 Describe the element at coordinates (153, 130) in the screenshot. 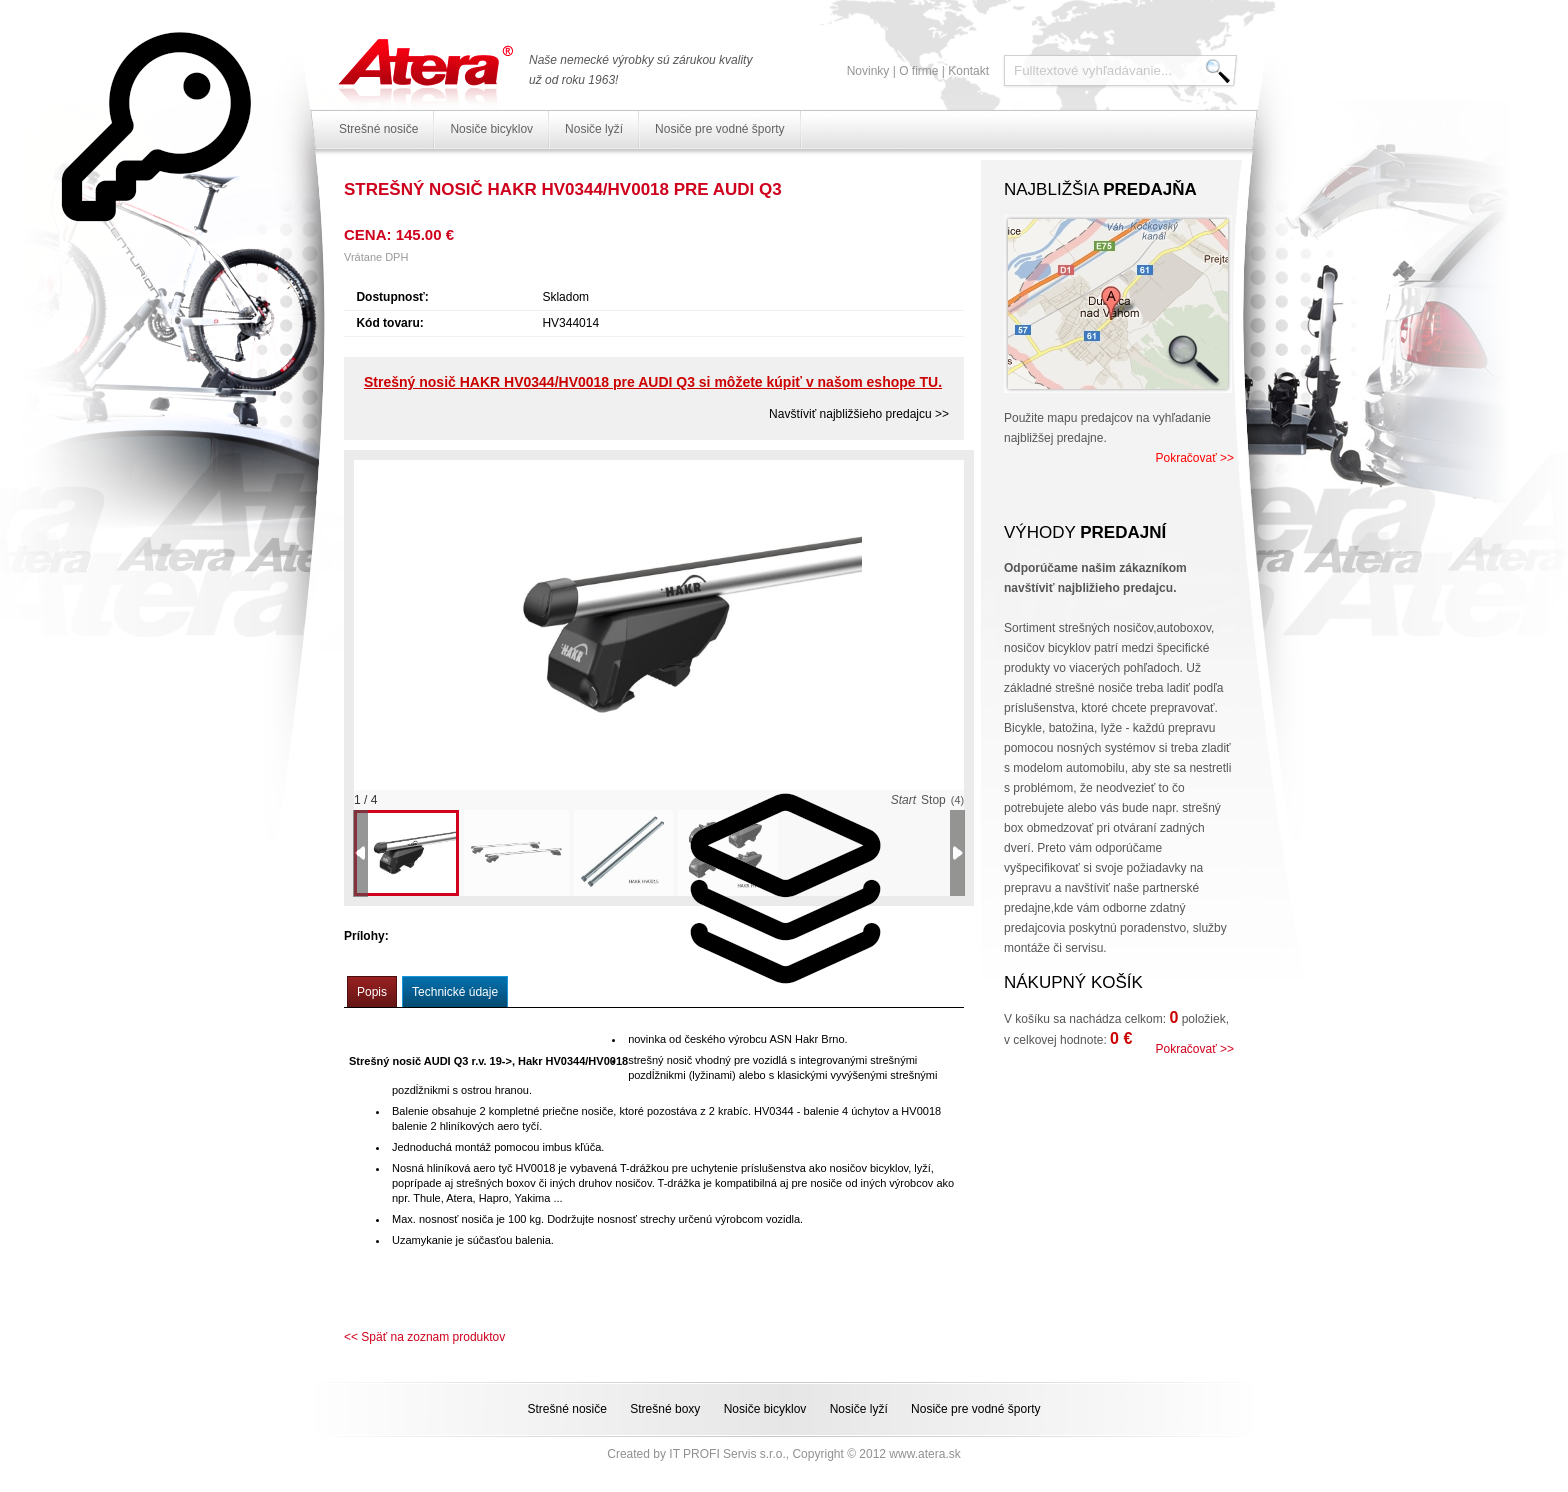

I see `access security or password settings` at that location.